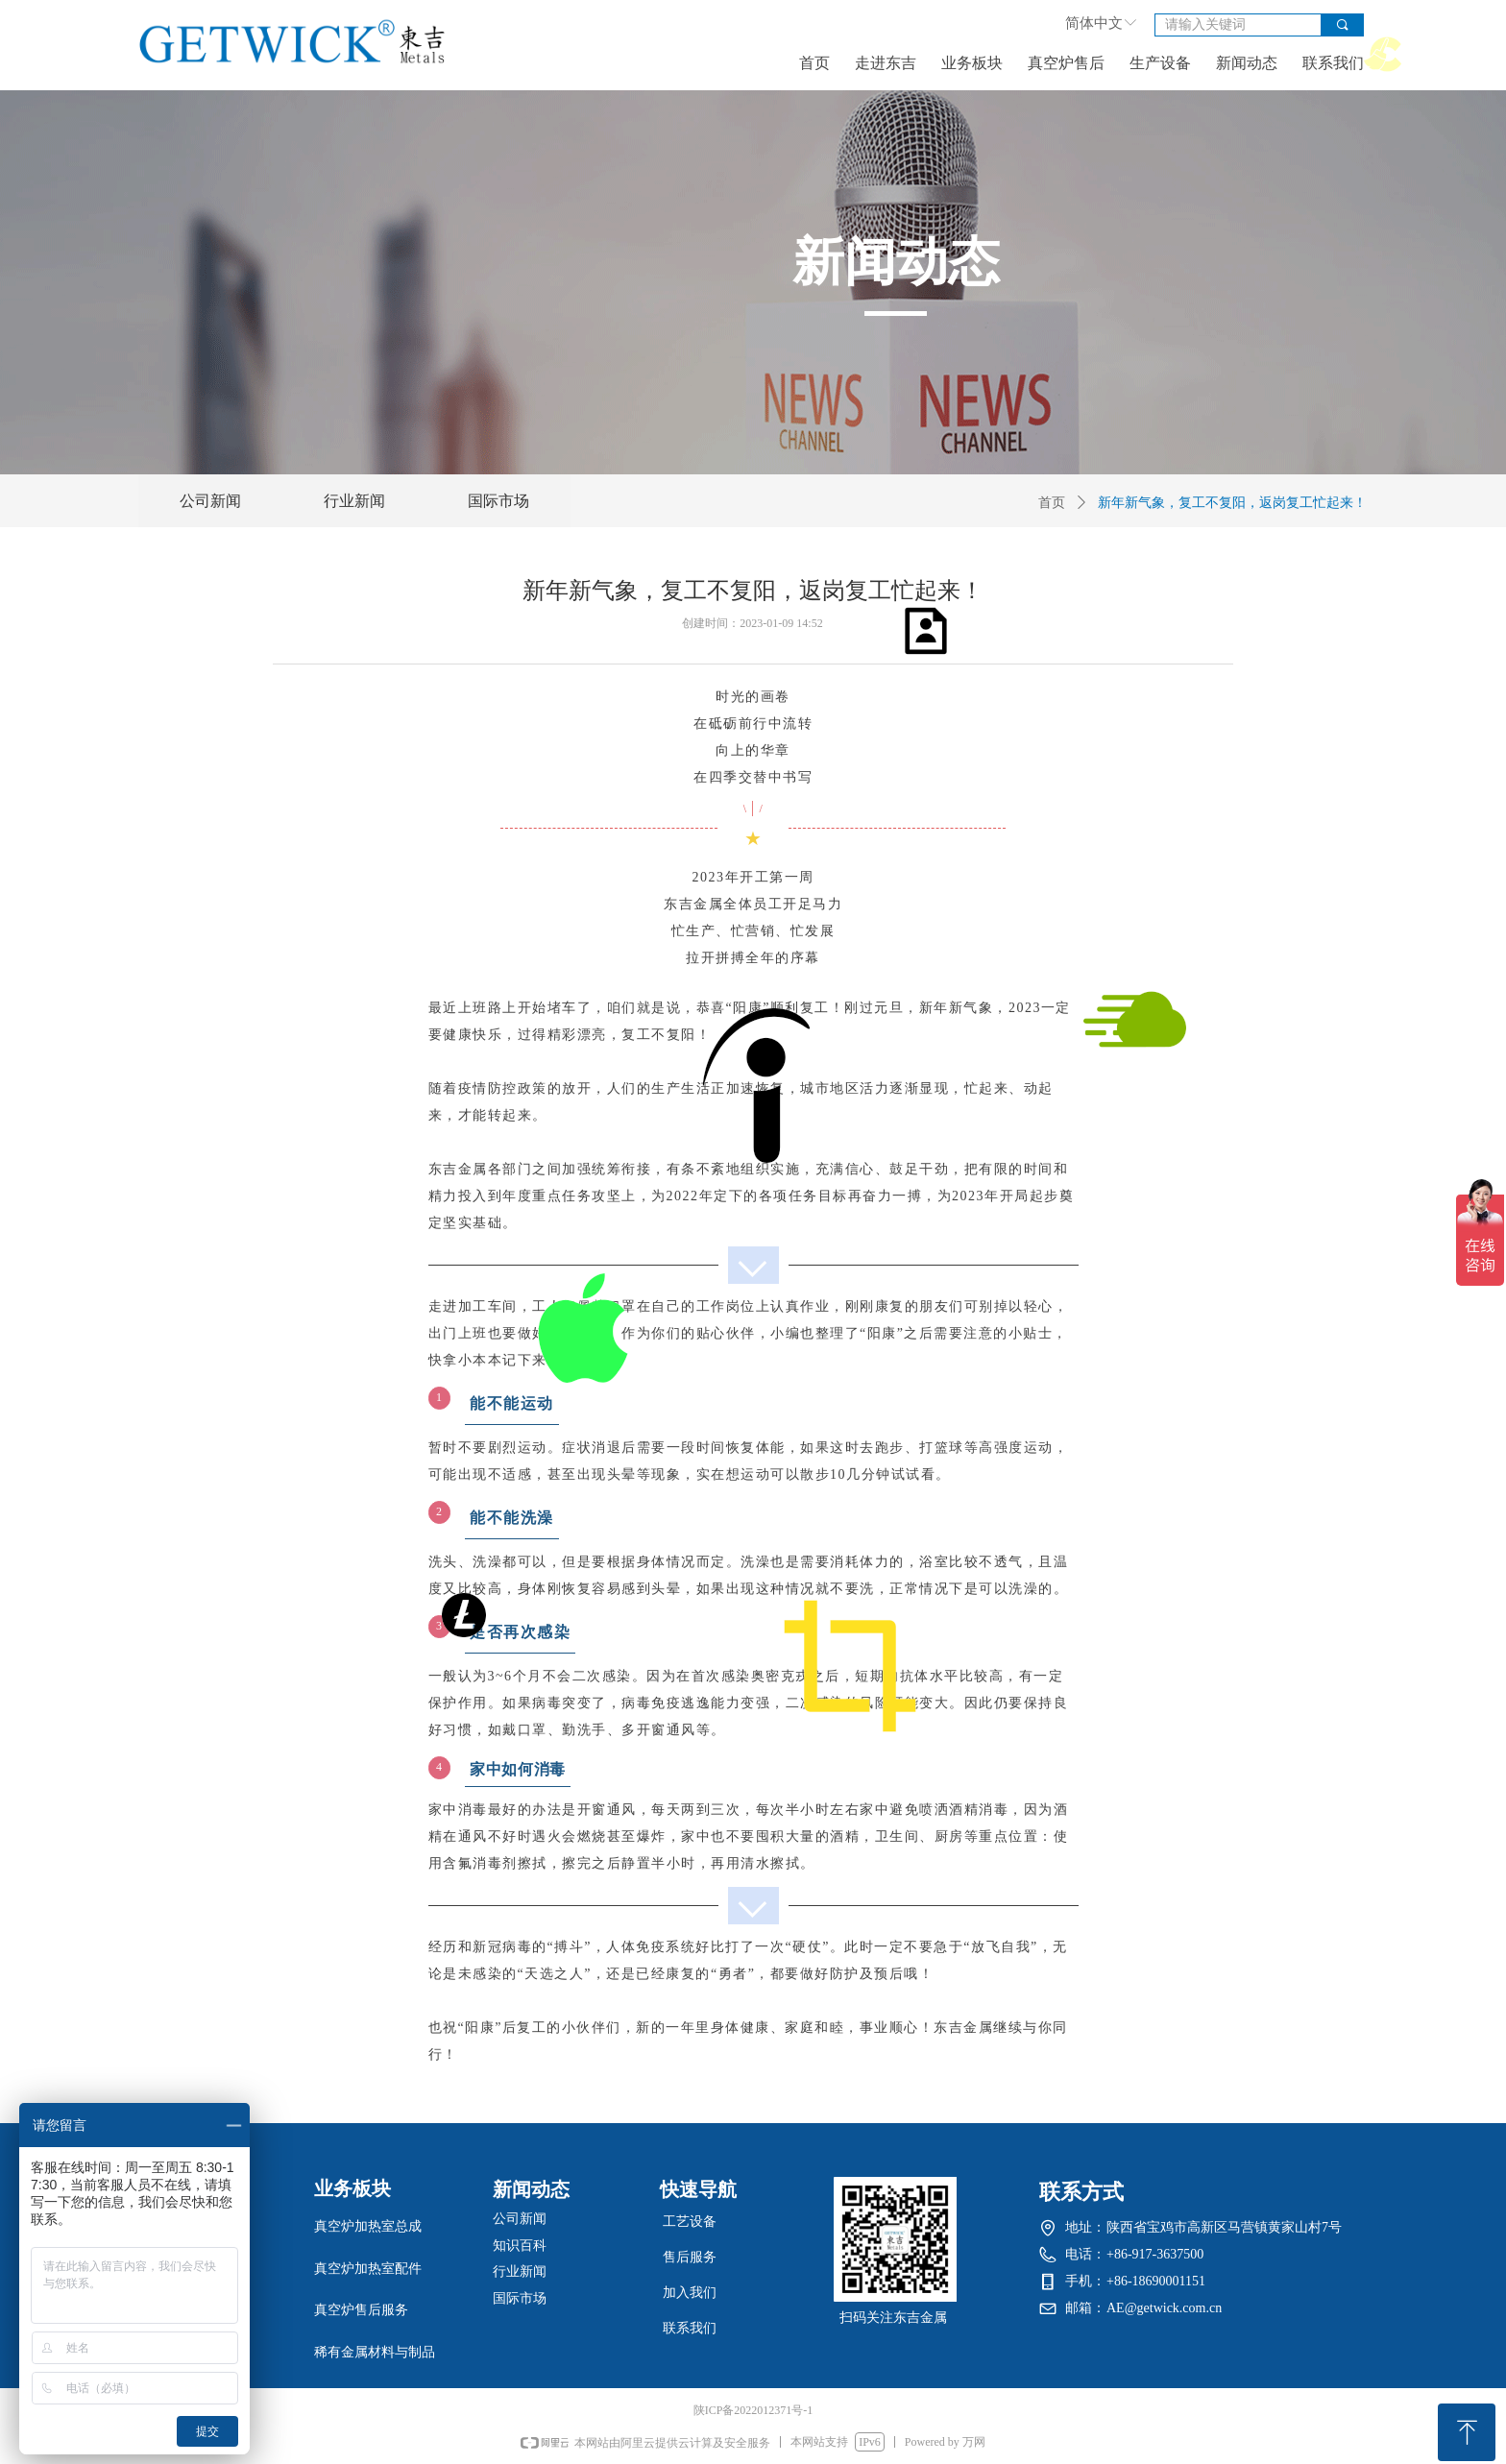  I want to click on cloudways hosting platform logo, so click(1134, 1019).